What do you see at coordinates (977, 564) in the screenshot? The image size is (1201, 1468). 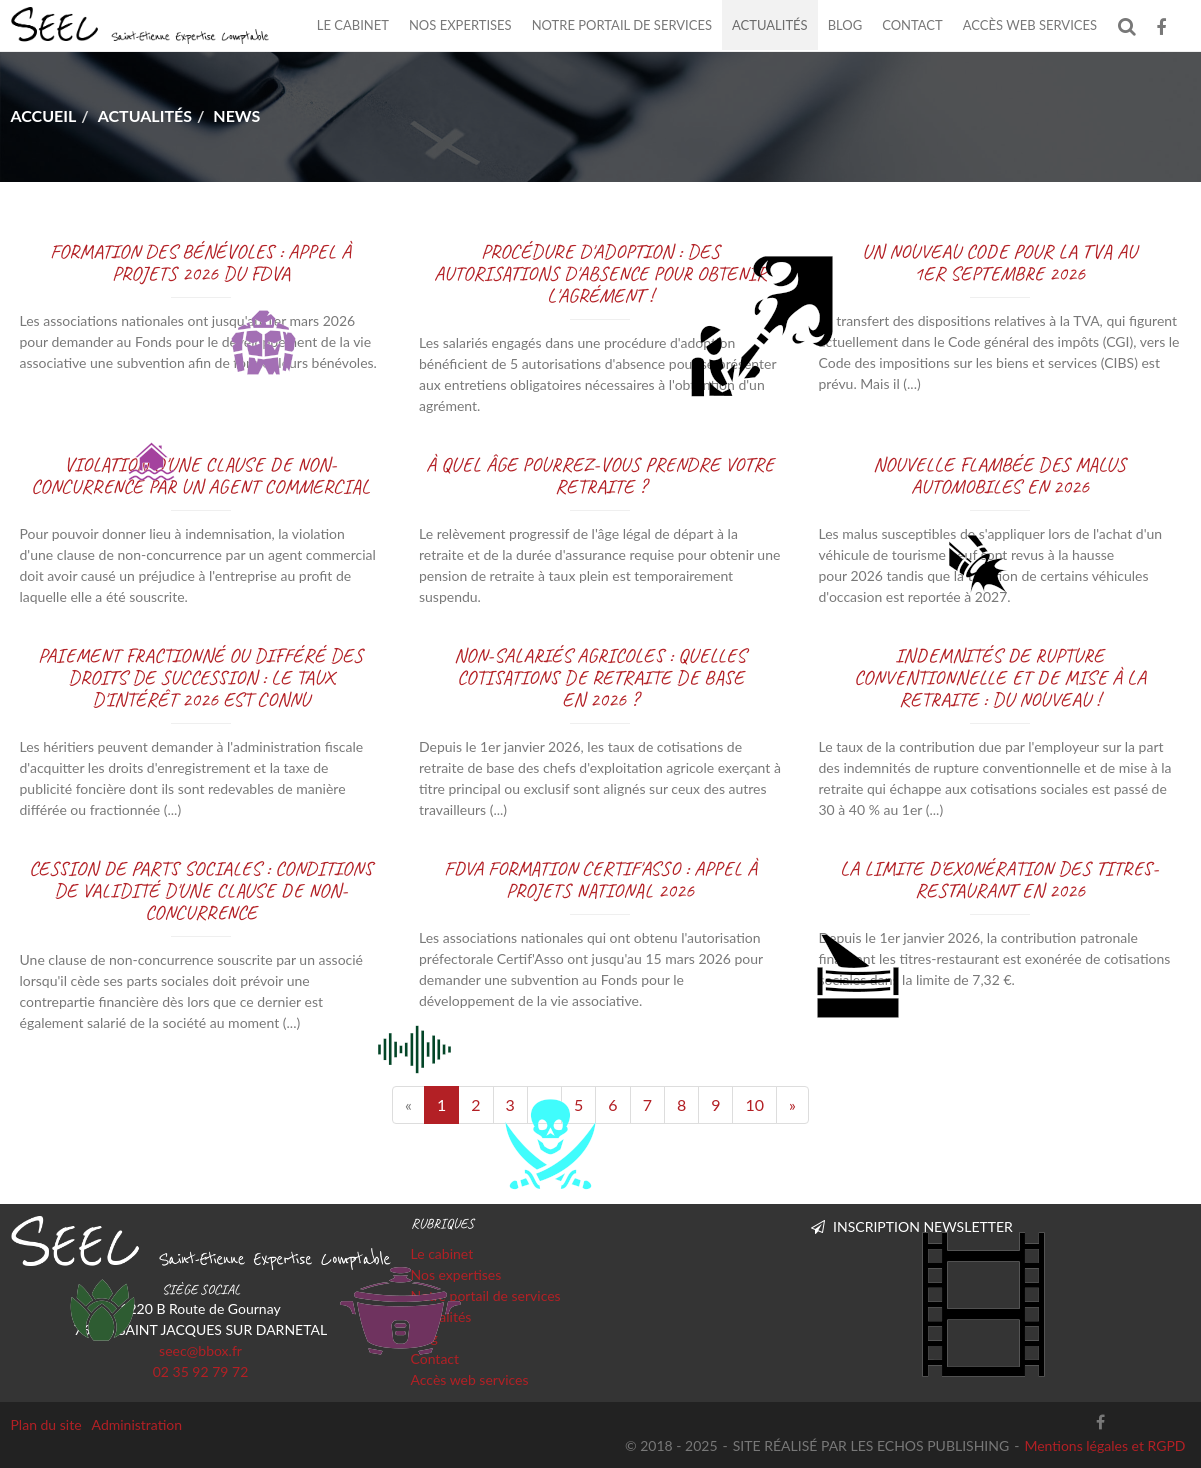 I see `fire cannon or launch projectile` at bounding box center [977, 564].